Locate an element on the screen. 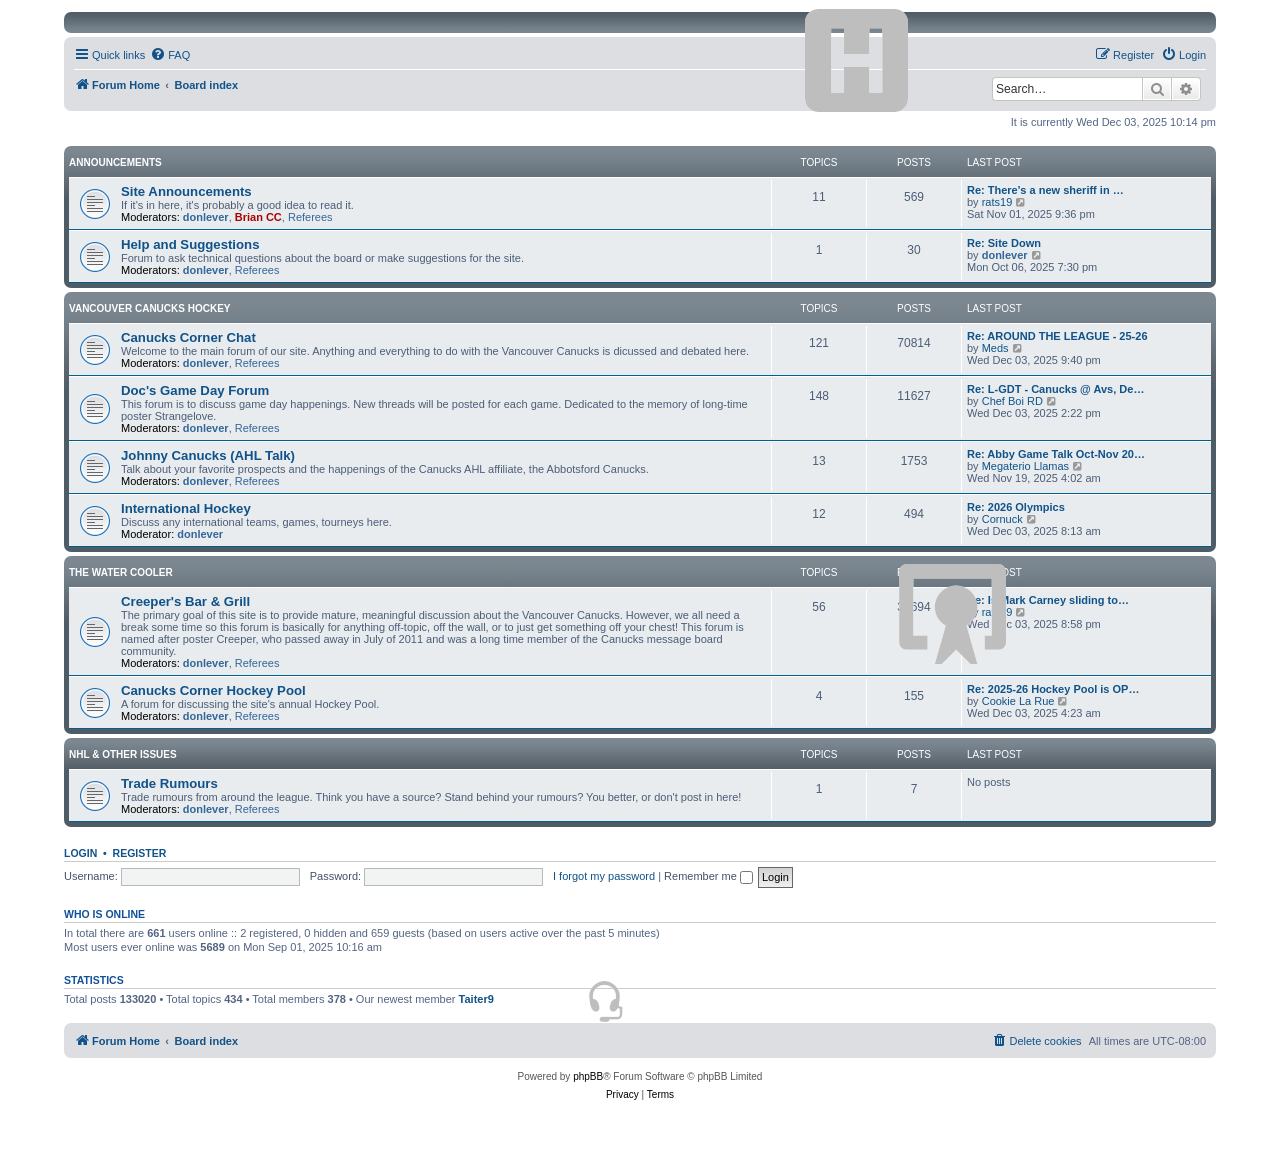 This screenshot has height=1156, width=1280. view certificate or credential file is located at coordinates (949, 607).